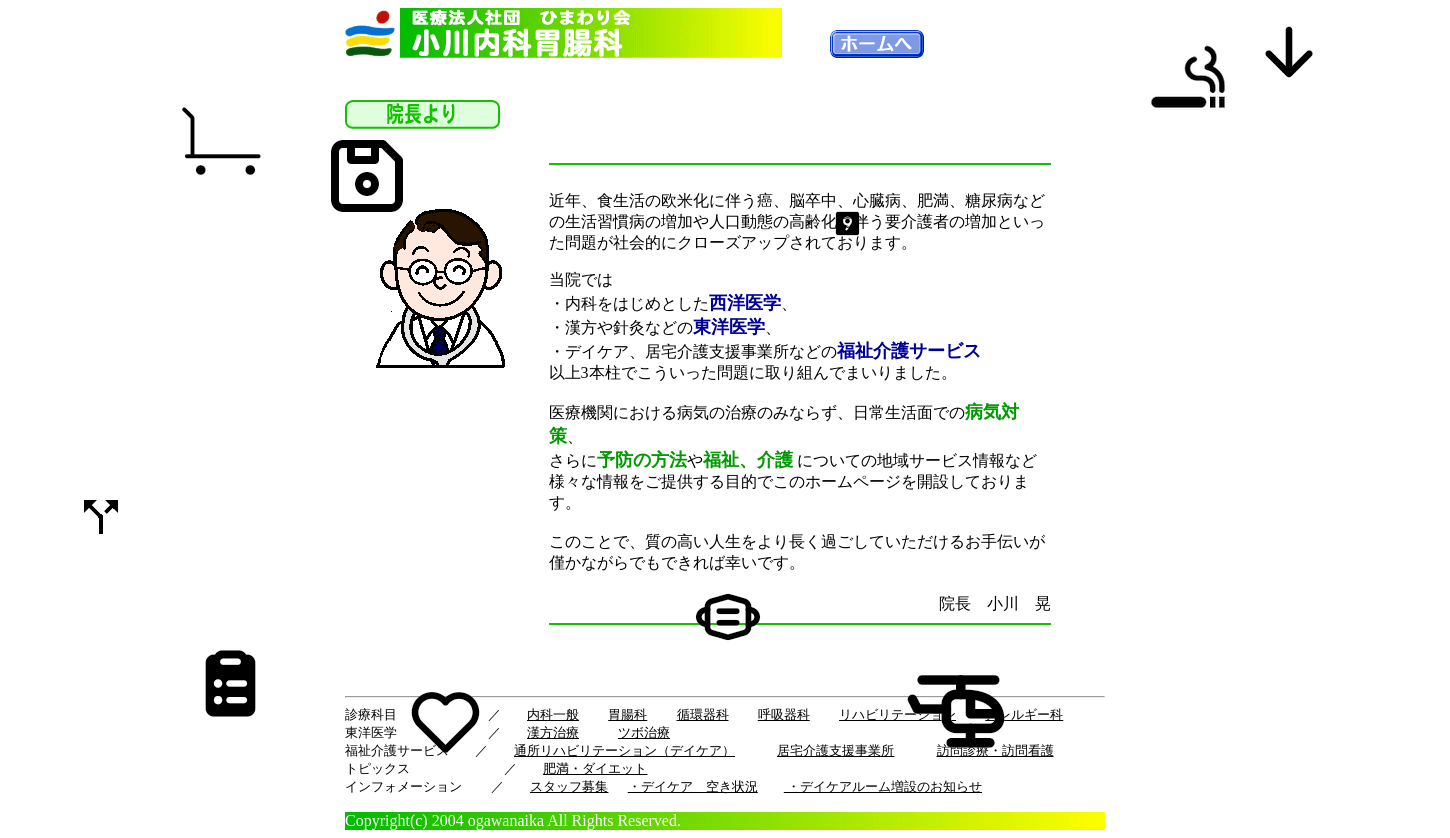 The height and width of the screenshot is (838, 1450). I want to click on select the number nine, so click(847, 223).